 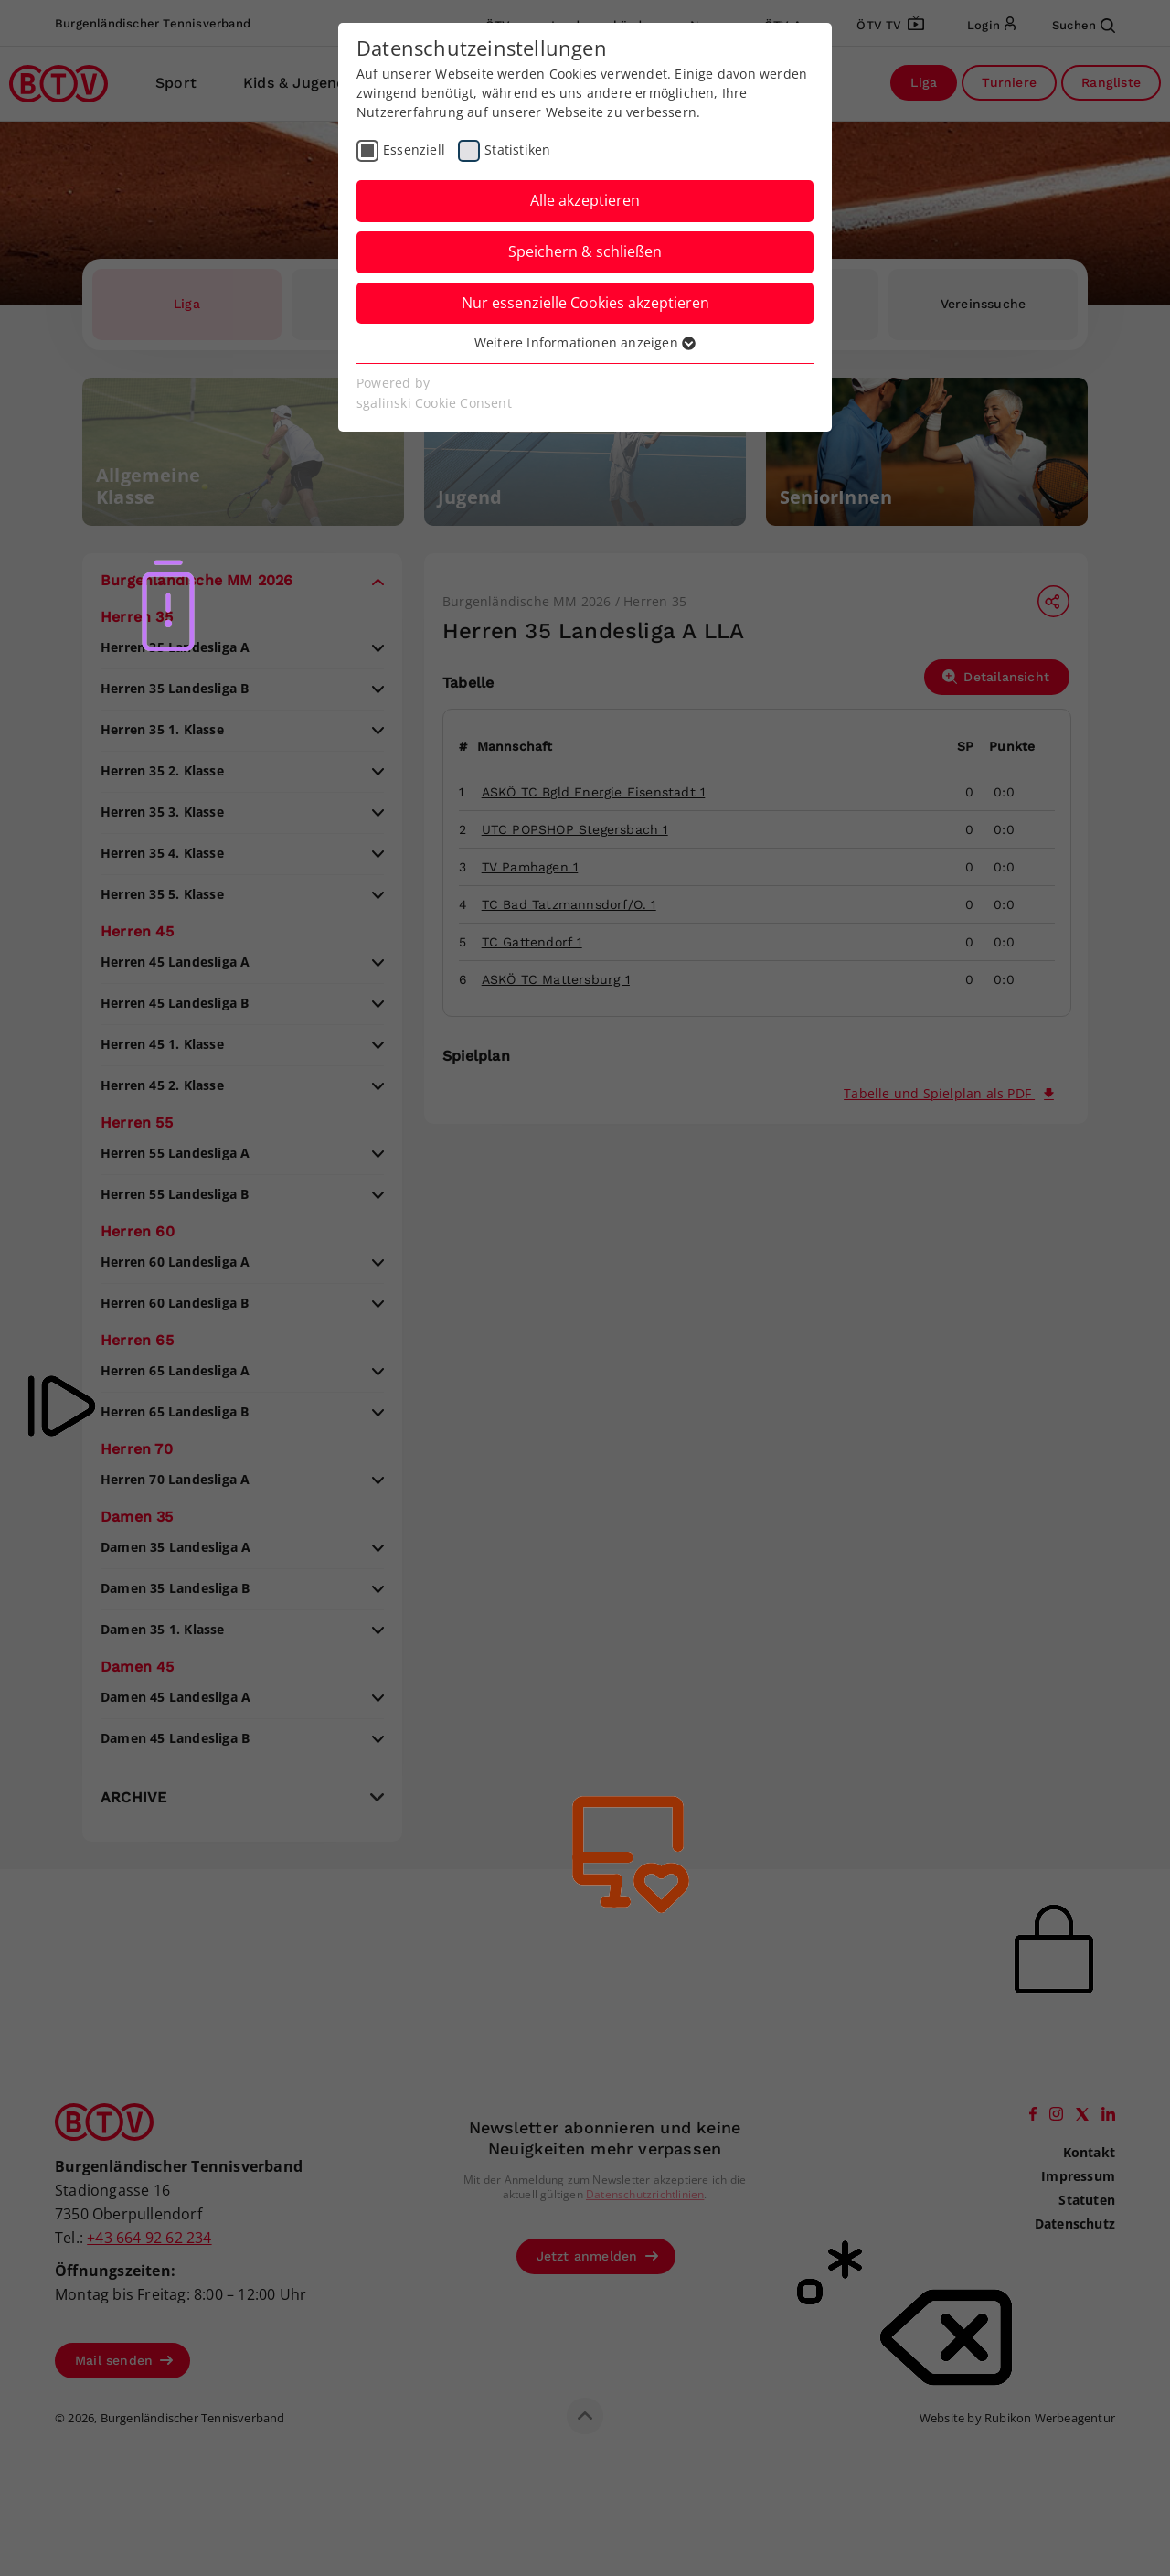 What do you see at coordinates (168, 607) in the screenshot?
I see `indicates low battery warning` at bounding box center [168, 607].